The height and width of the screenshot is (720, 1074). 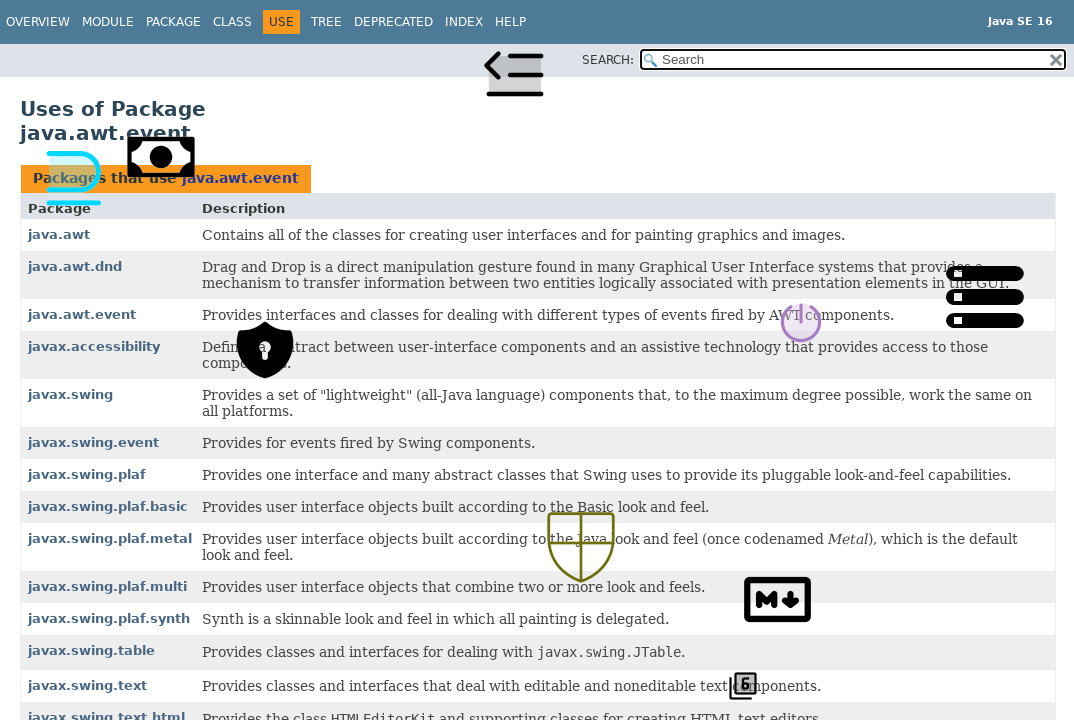 I want to click on view device storage settings, so click(x=985, y=297).